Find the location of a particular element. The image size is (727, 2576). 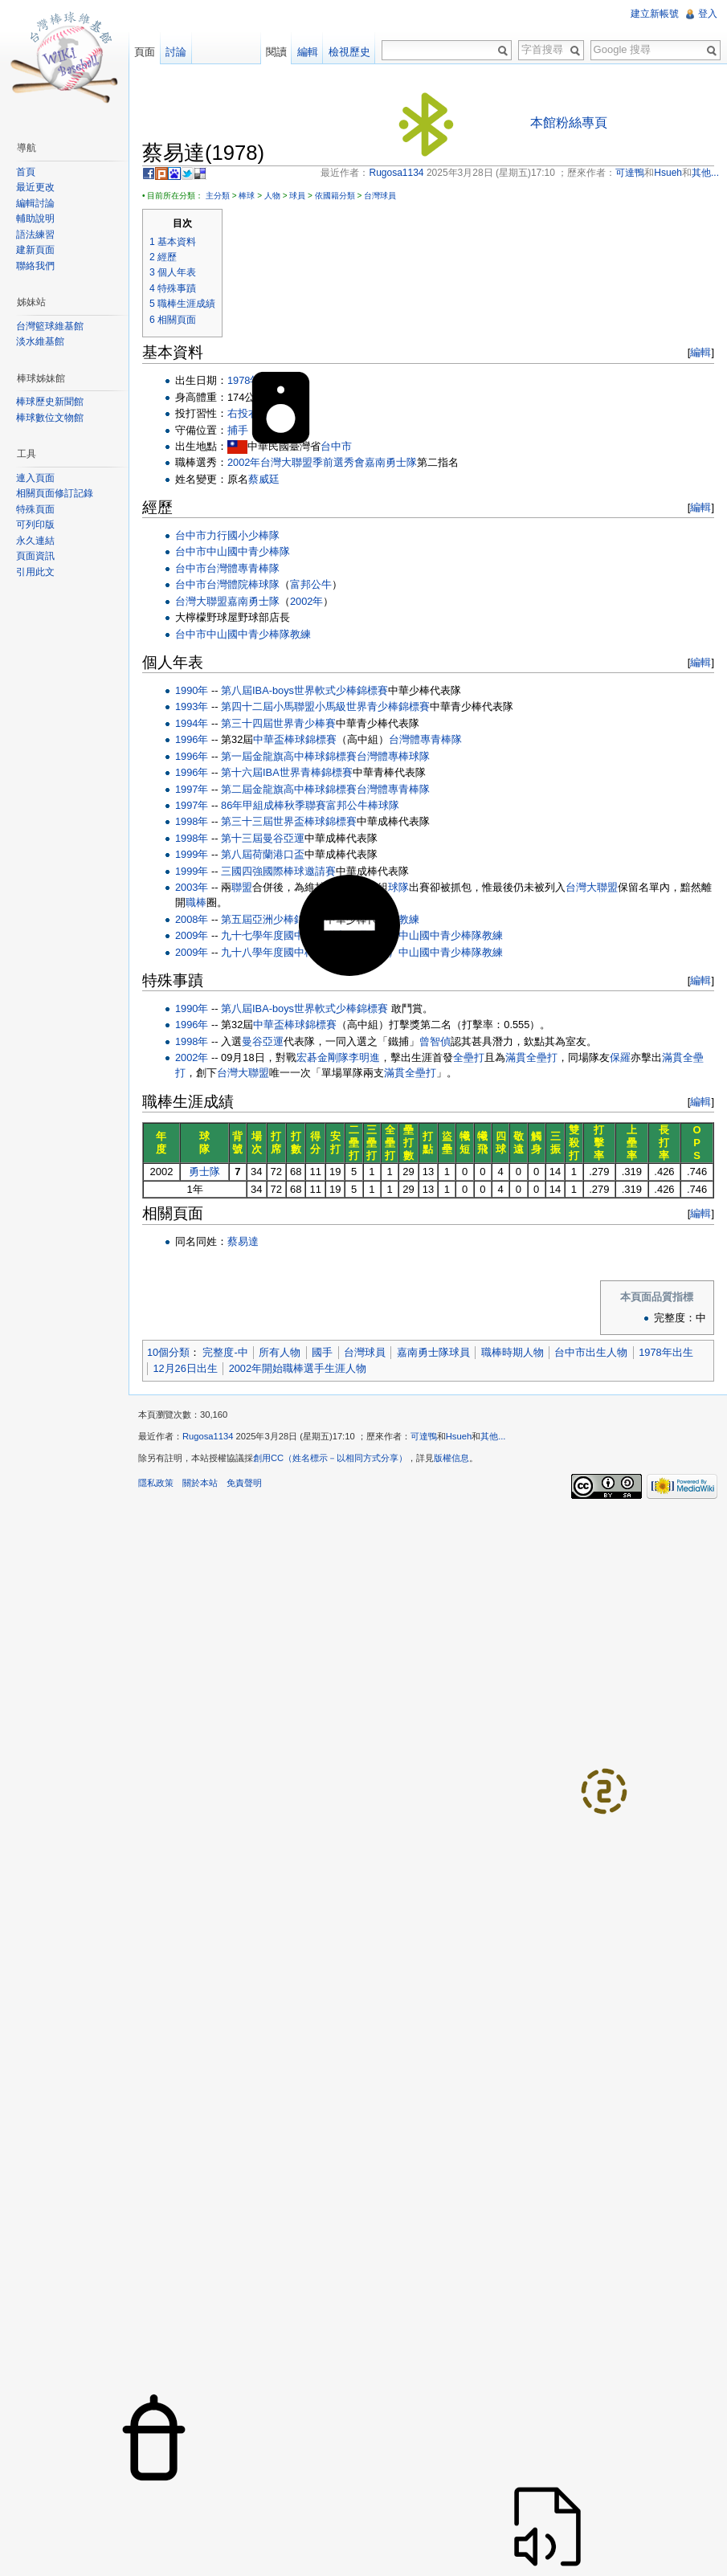

open an audio file is located at coordinates (547, 2526).